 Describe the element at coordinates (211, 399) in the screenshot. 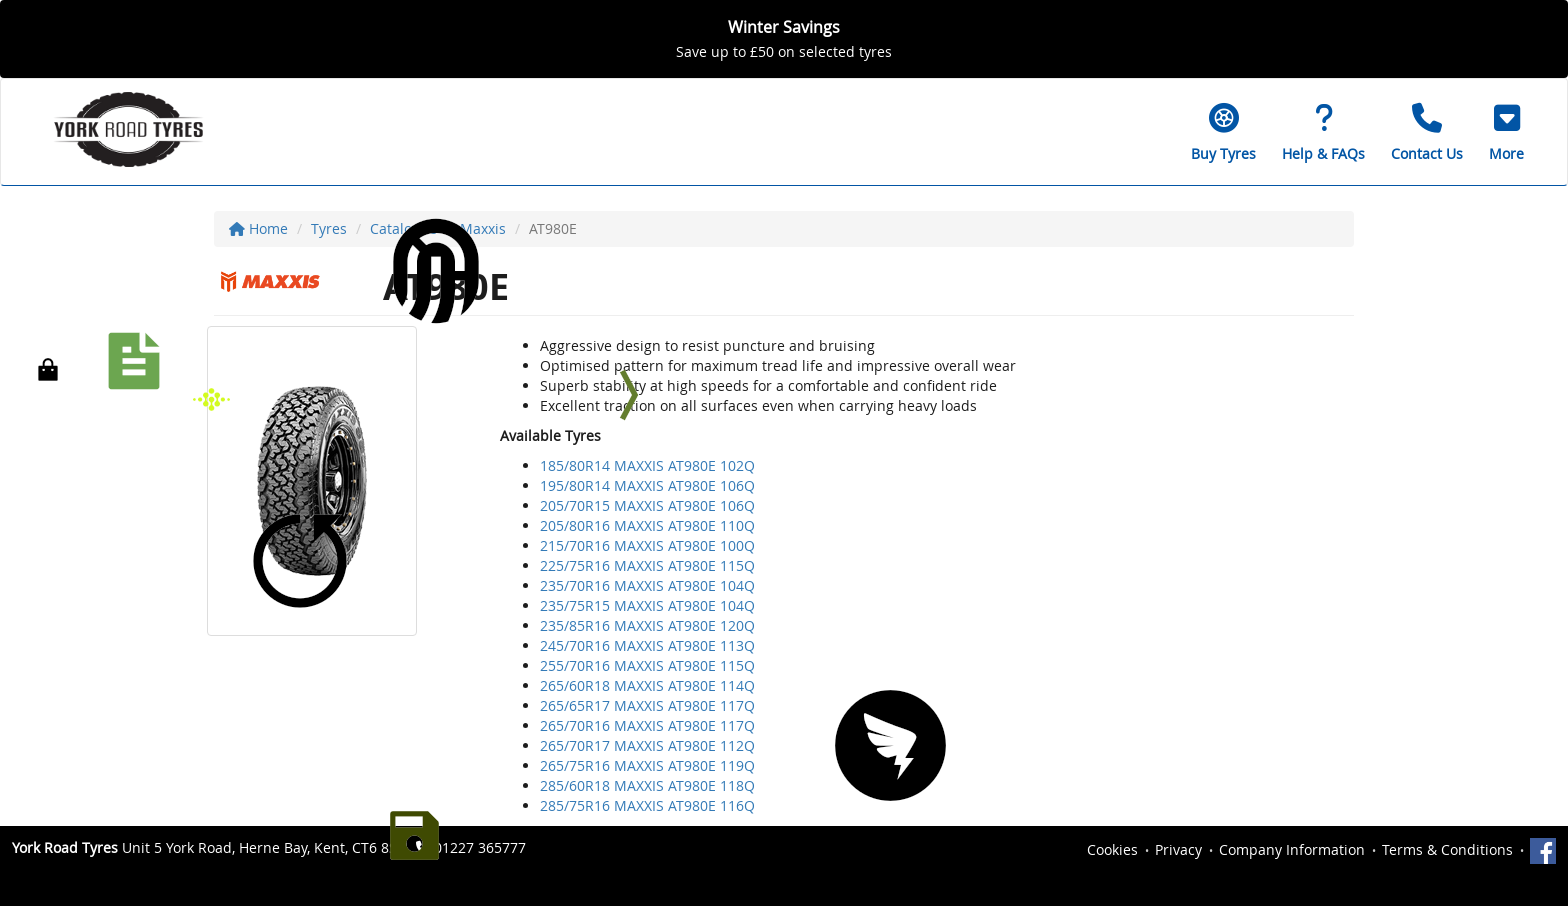

I see `open Wwise audio middleware application` at that location.